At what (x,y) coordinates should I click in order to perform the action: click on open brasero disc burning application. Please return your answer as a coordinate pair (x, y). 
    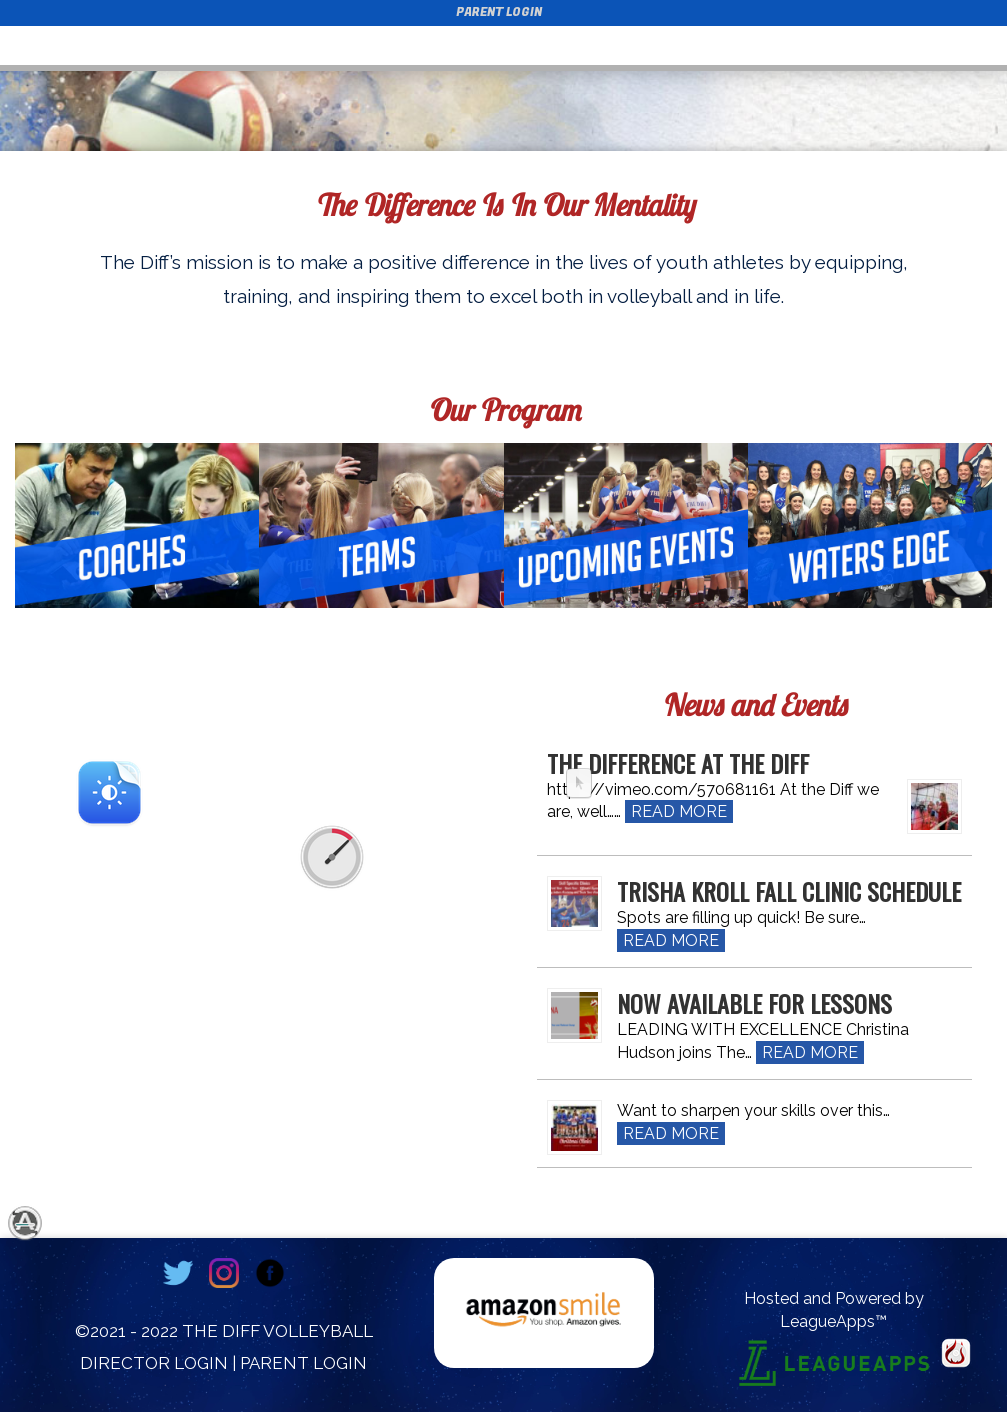
    Looking at the image, I should click on (956, 1353).